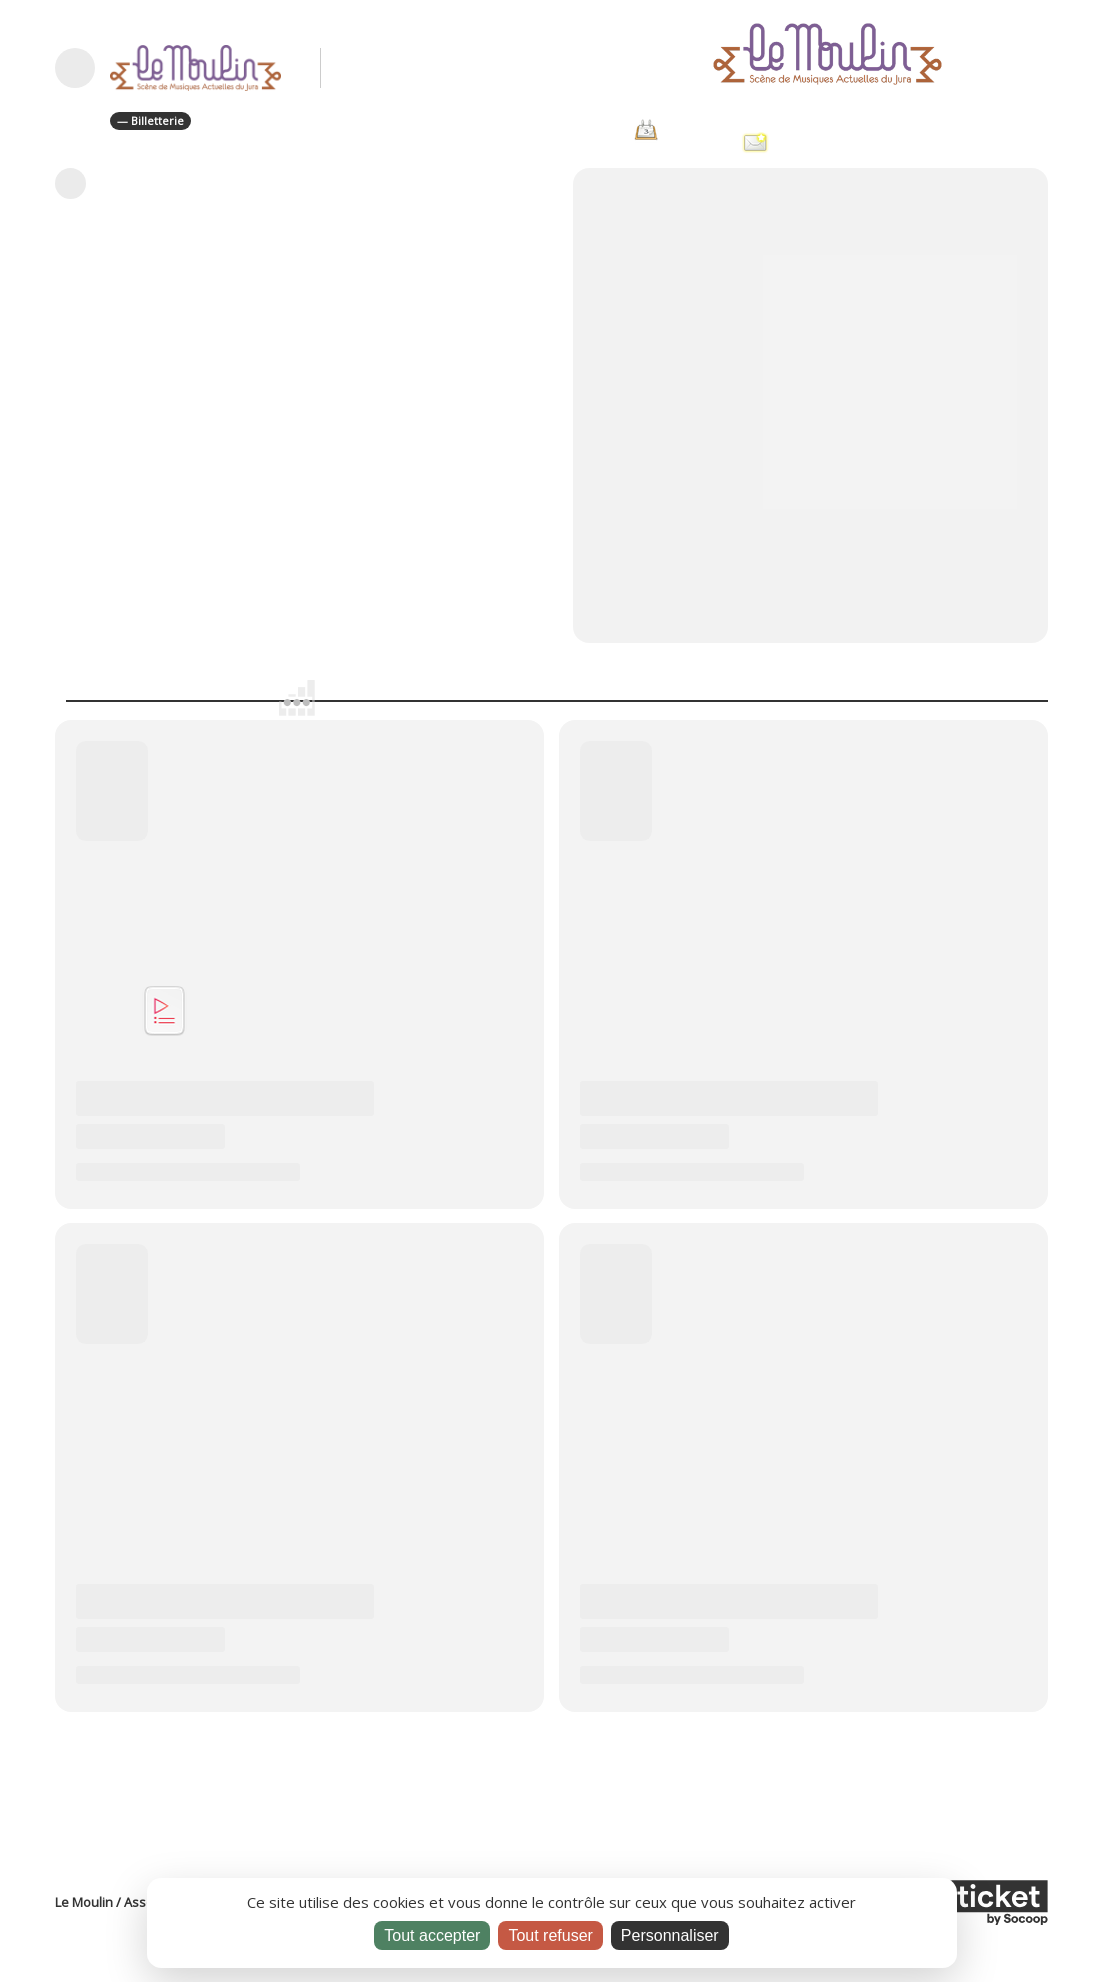  What do you see at coordinates (755, 143) in the screenshot?
I see `indicates new unread email messages` at bounding box center [755, 143].